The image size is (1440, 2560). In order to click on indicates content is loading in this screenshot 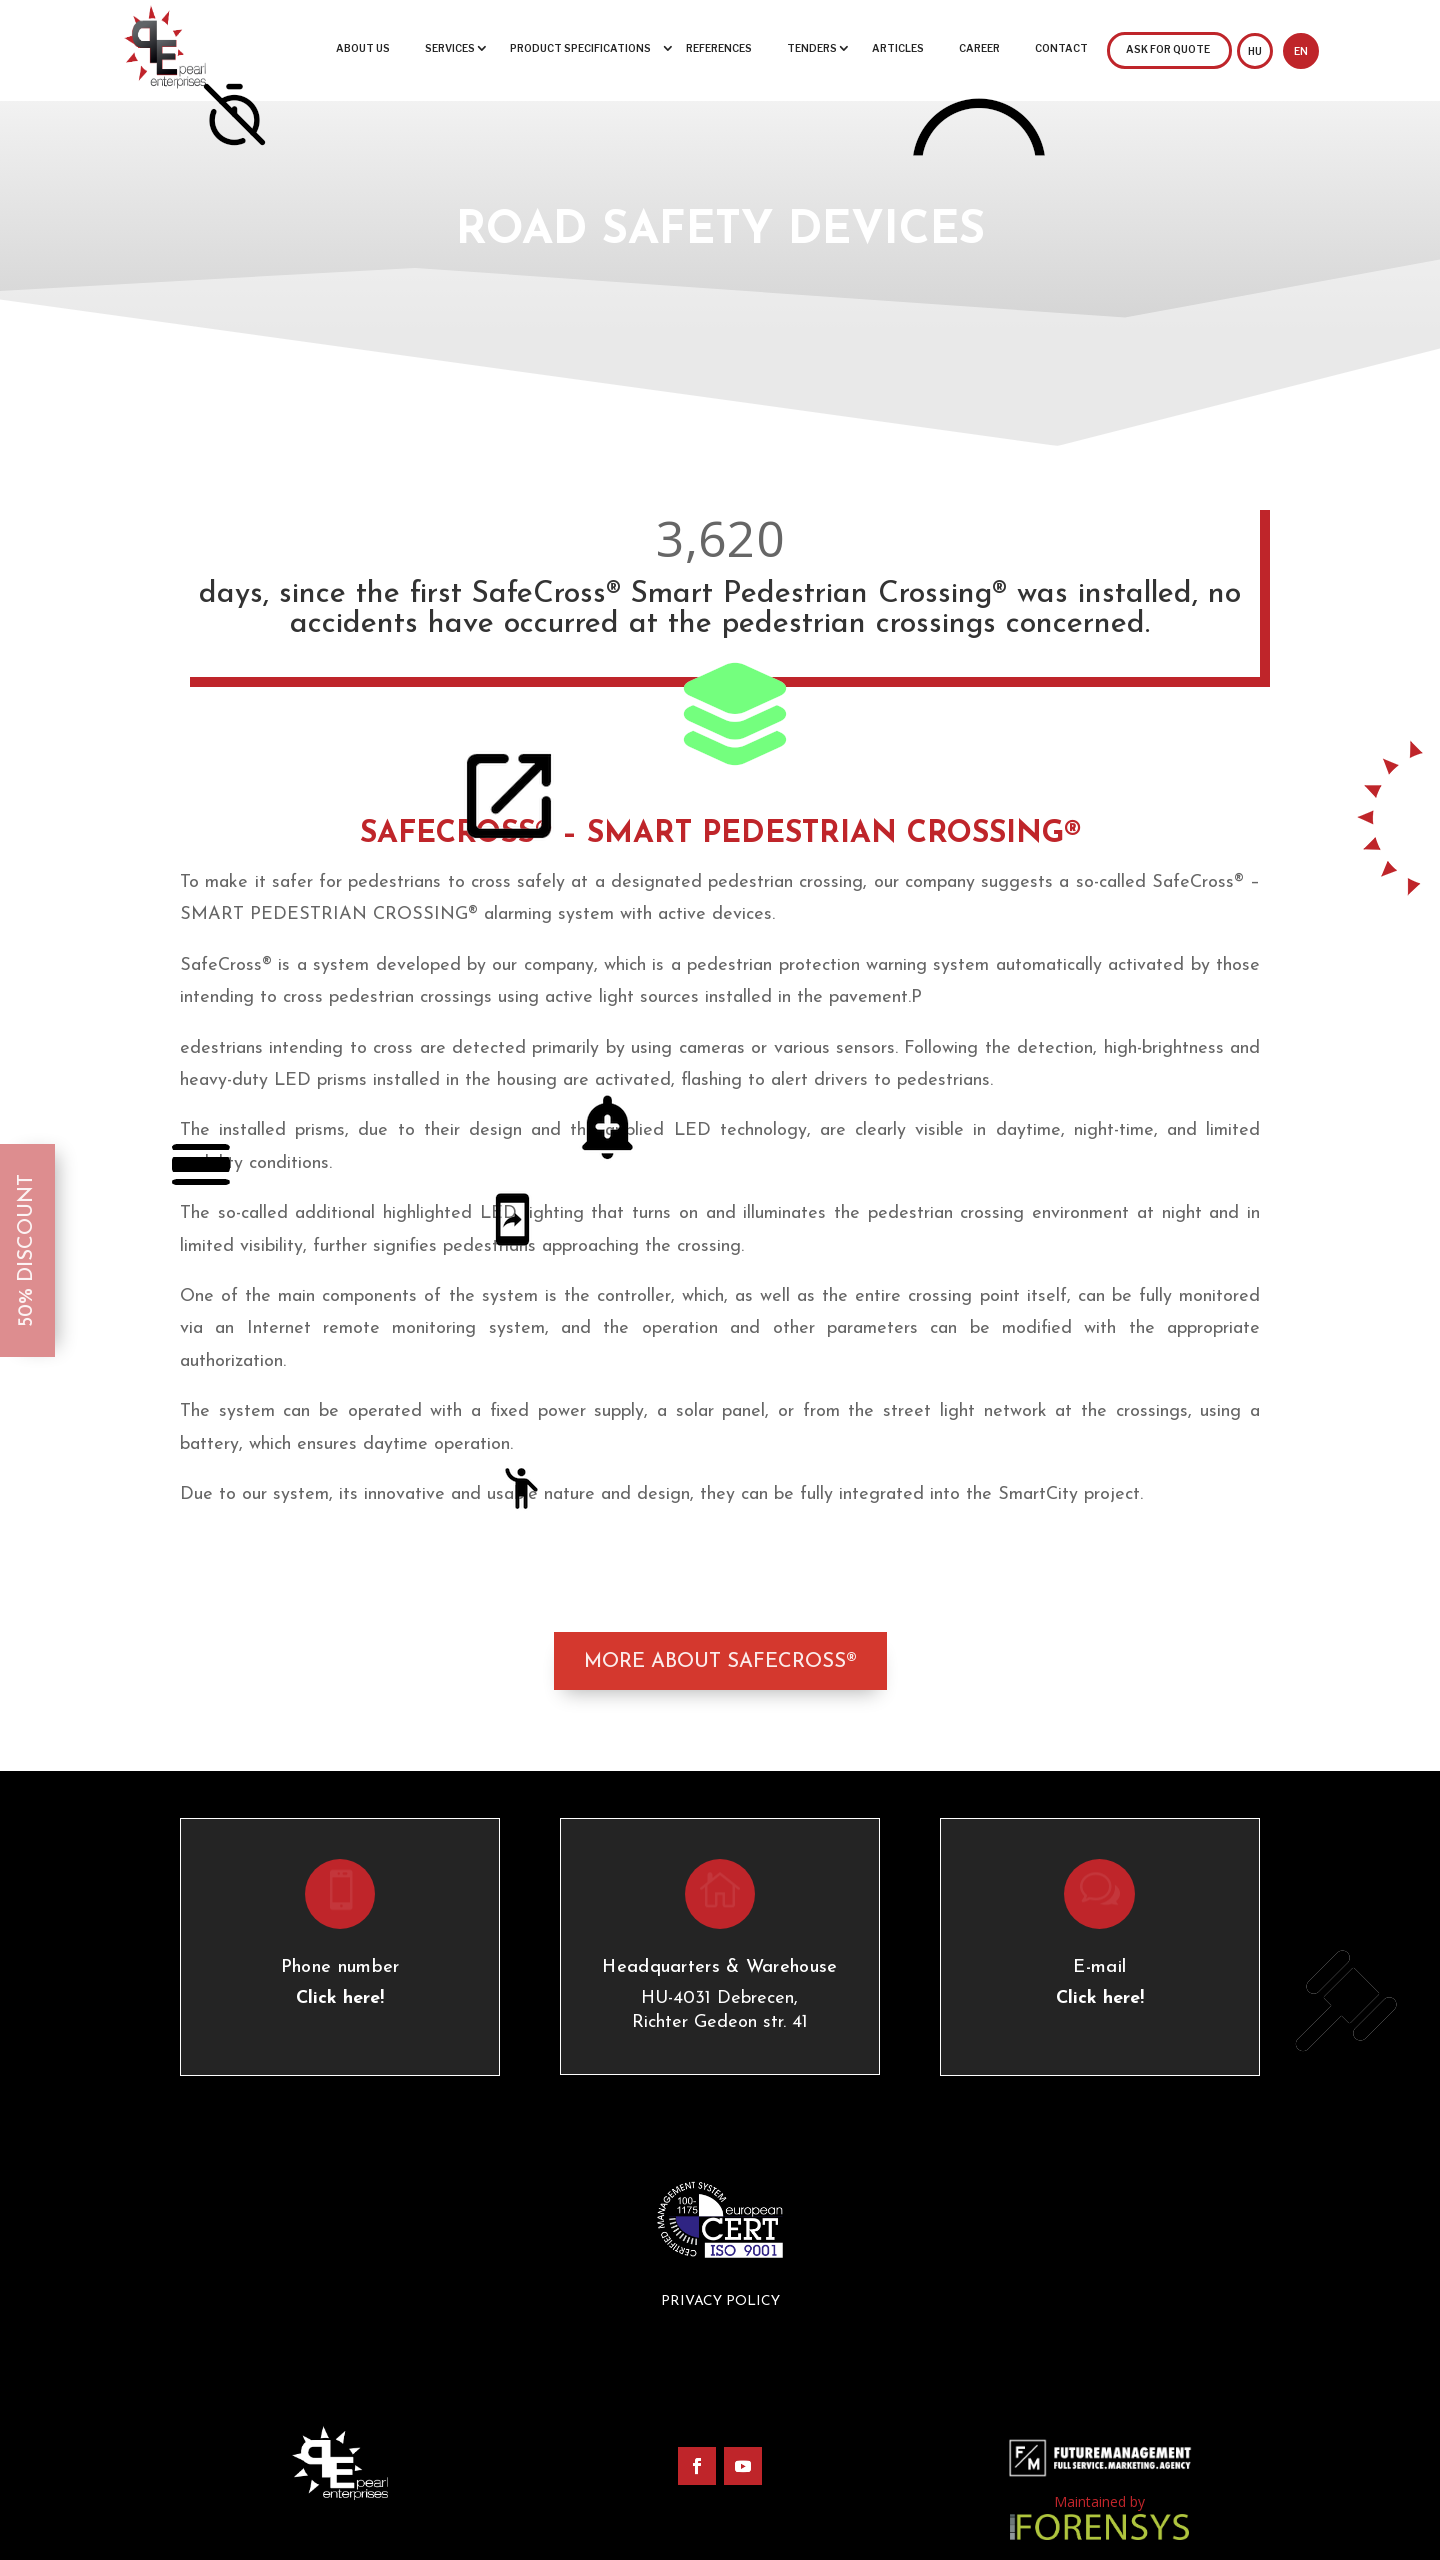, I will do `click(979, 165)`.